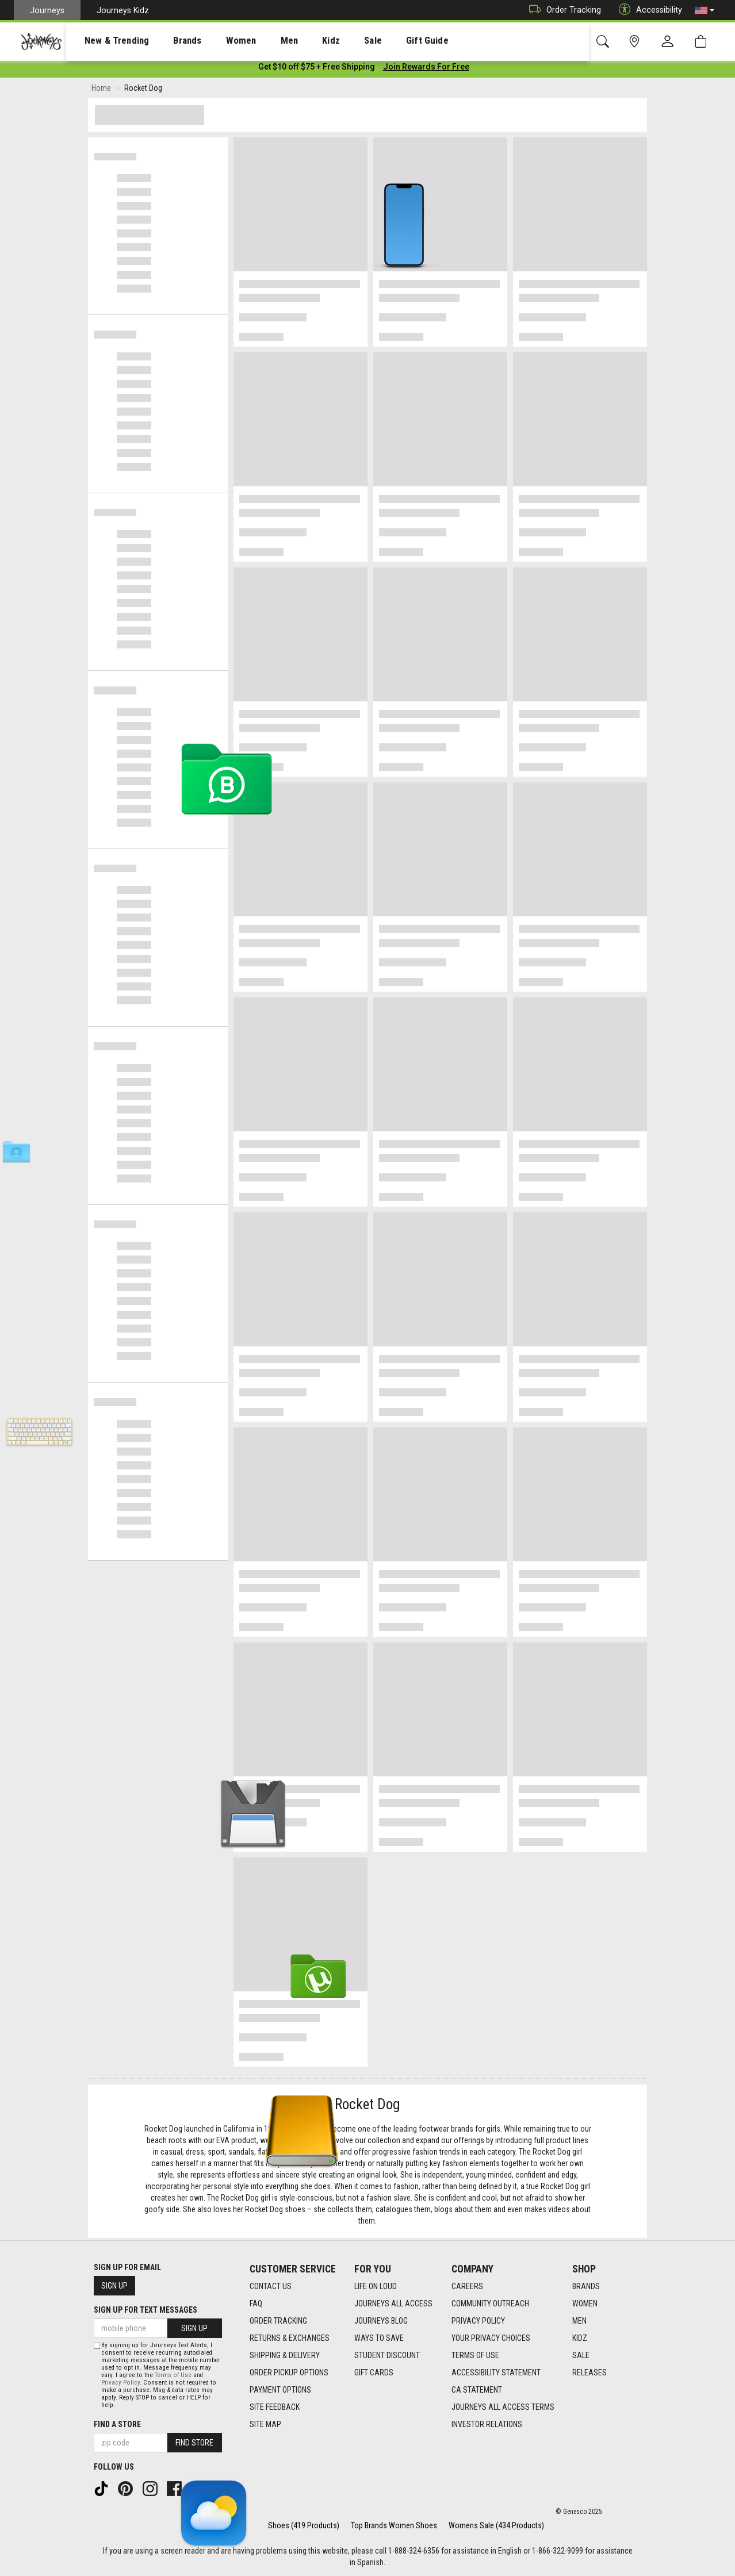 The image size is (735, 2576). I want to click on connect a wireless bluetooth keyboard, so click(39, 1431).